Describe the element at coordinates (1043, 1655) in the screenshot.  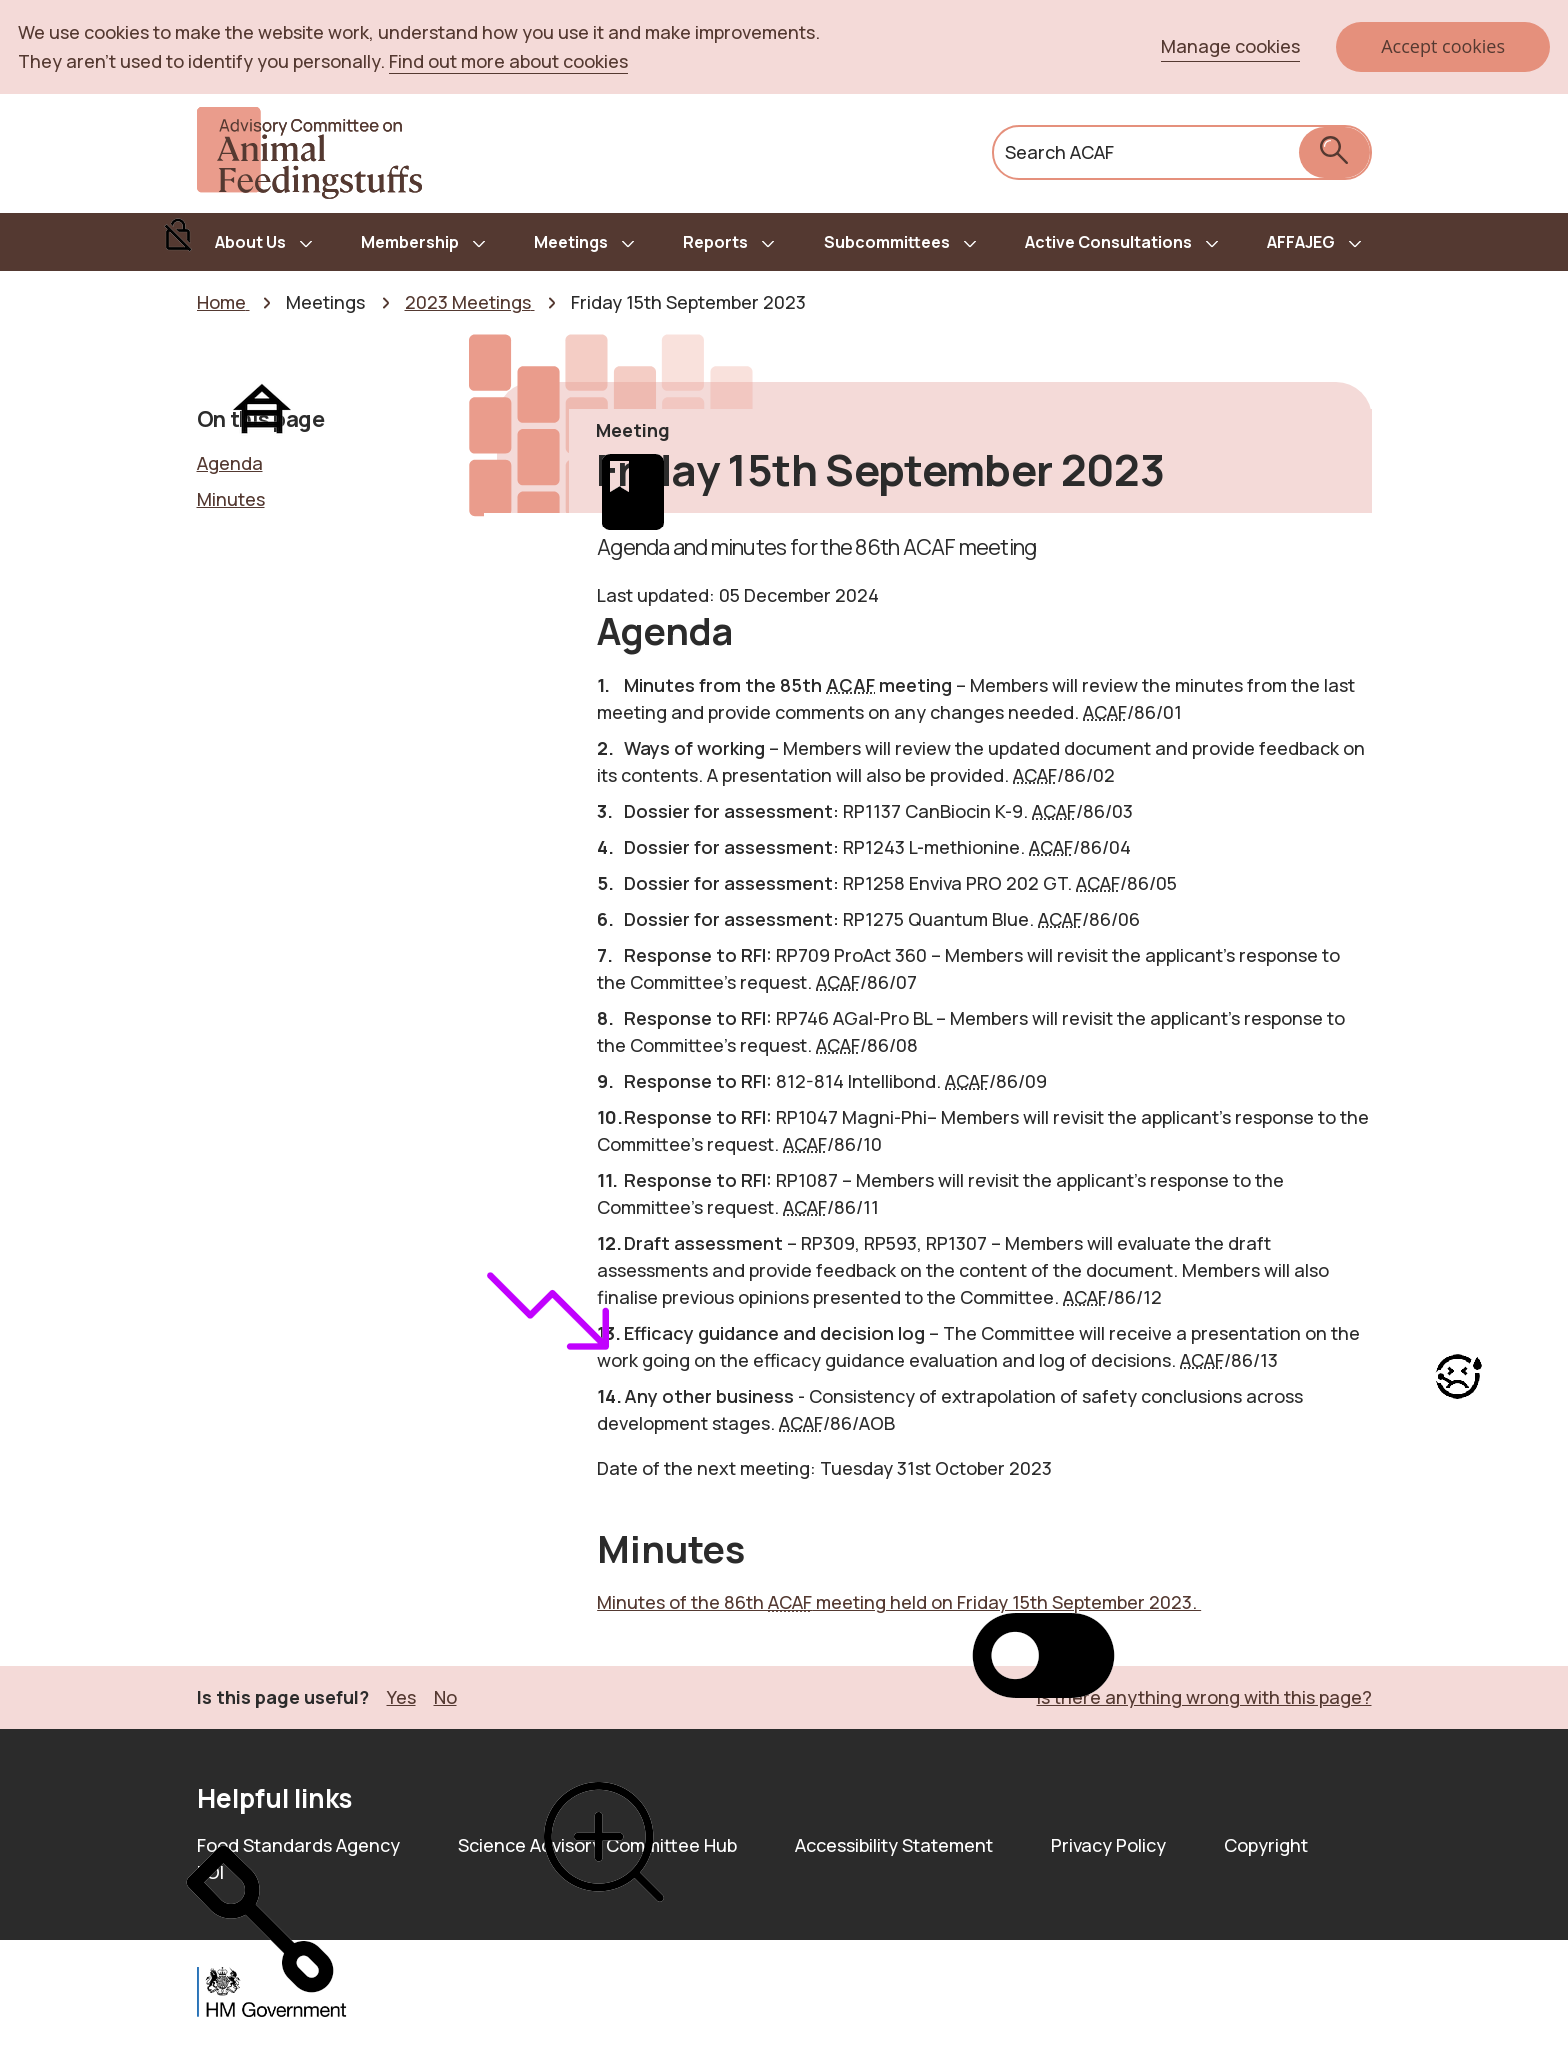
I see `toggle switch in off position` at that location.